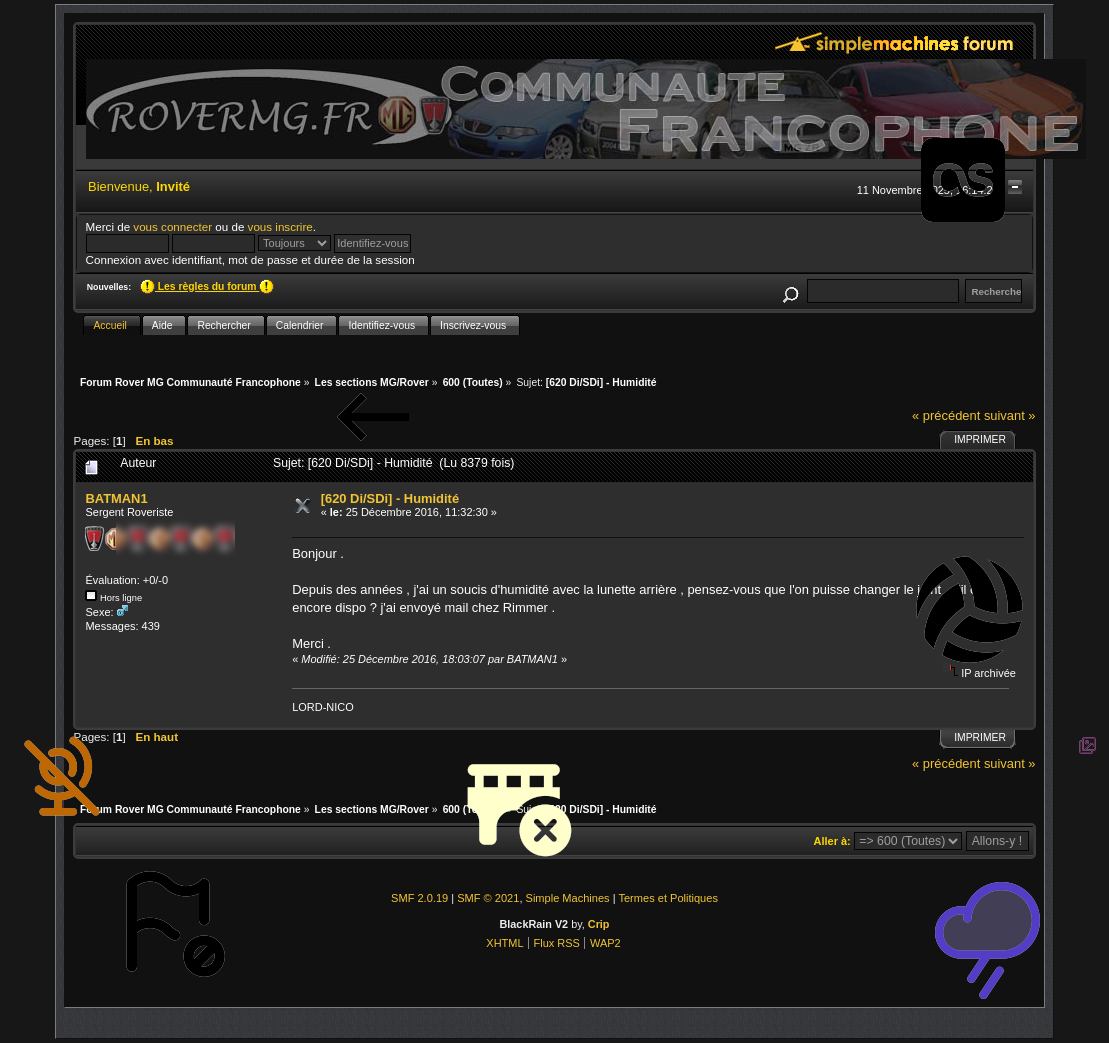  What do you see at coordinates (963, 180) in the screenshot?
I see `open Last.fm app or profile` at bounding box center [963, 180].